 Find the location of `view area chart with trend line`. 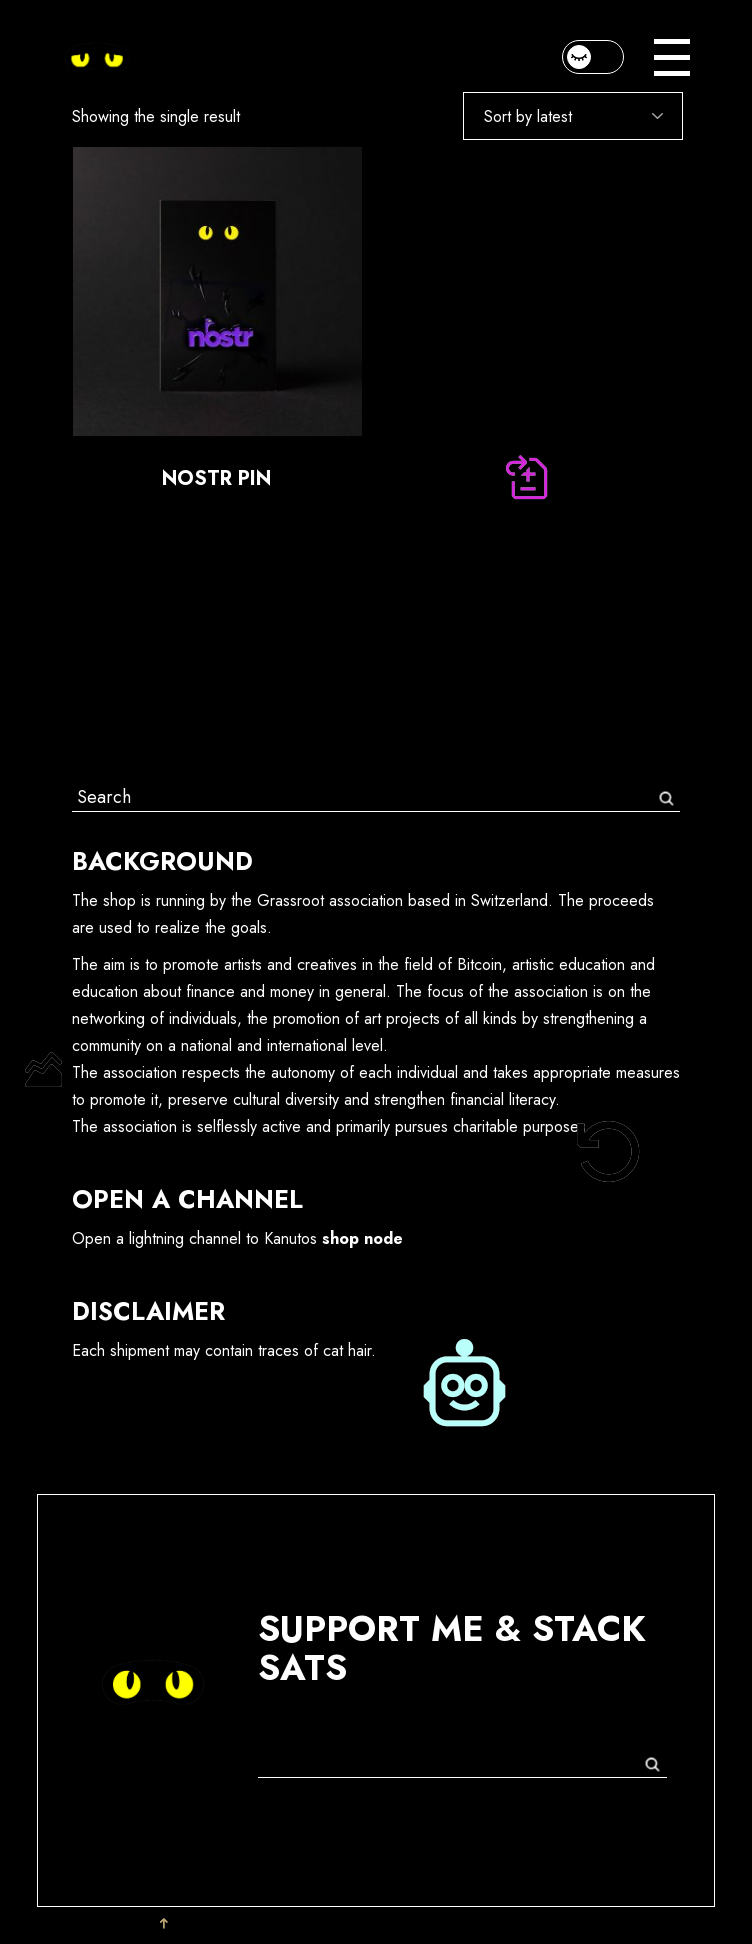

view area chart with trend line is located at coordinates (43, 1070).